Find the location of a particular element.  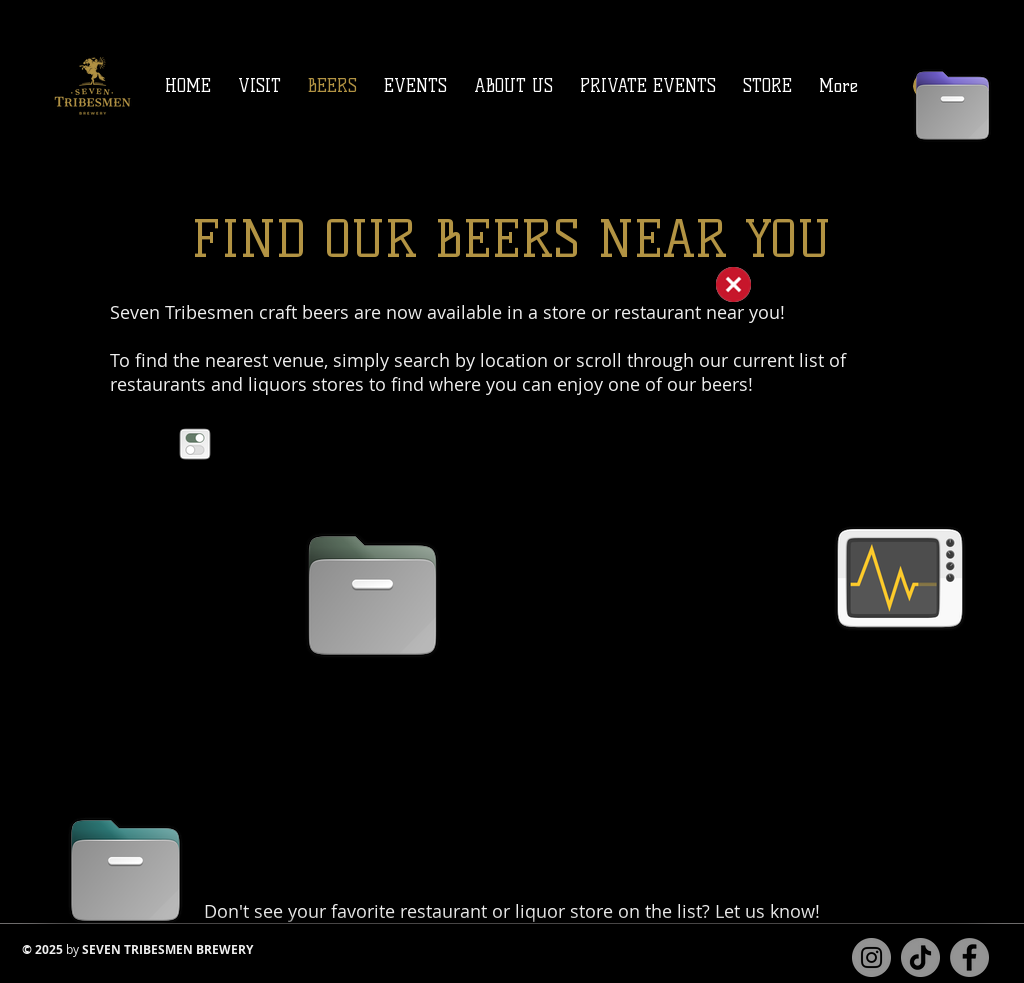

open system monitor application is located at coordinates (900, 578).